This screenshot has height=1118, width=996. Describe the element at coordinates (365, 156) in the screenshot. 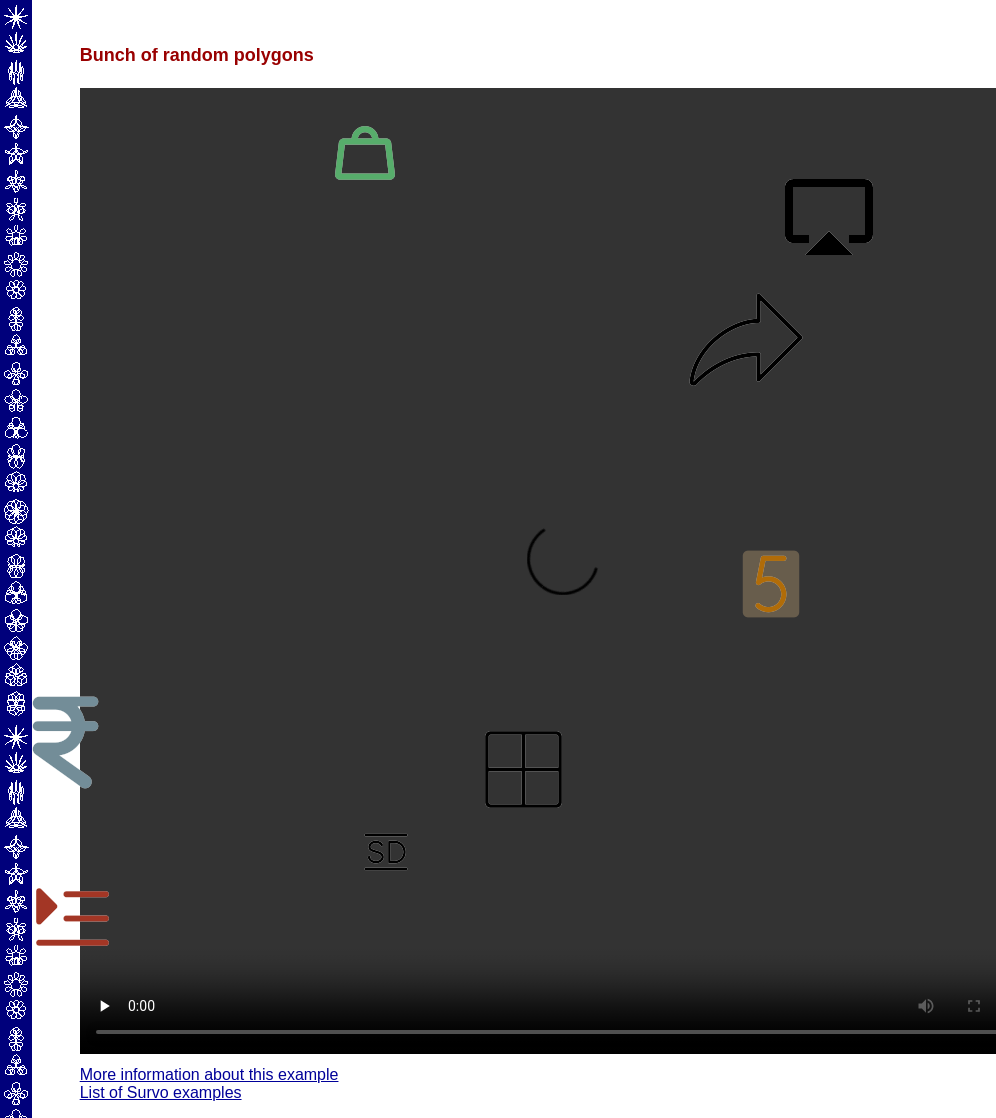

I see `access your shopping bag` at that location.